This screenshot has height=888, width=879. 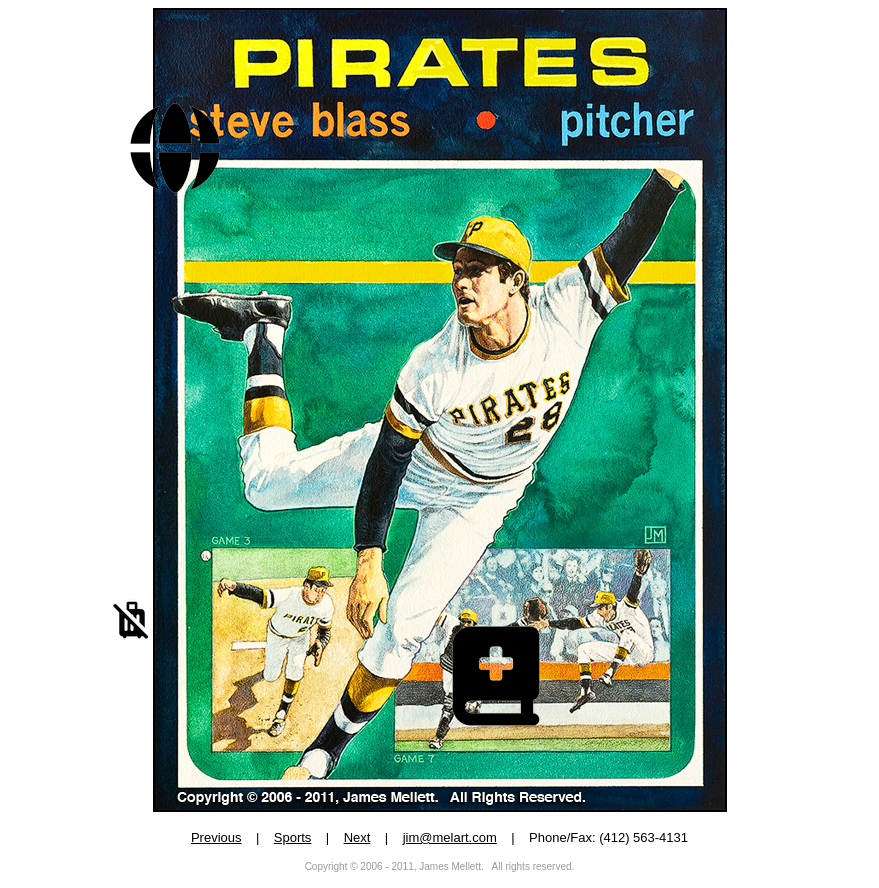 I want to click on access global or international settings, so click(x=175, y=148).